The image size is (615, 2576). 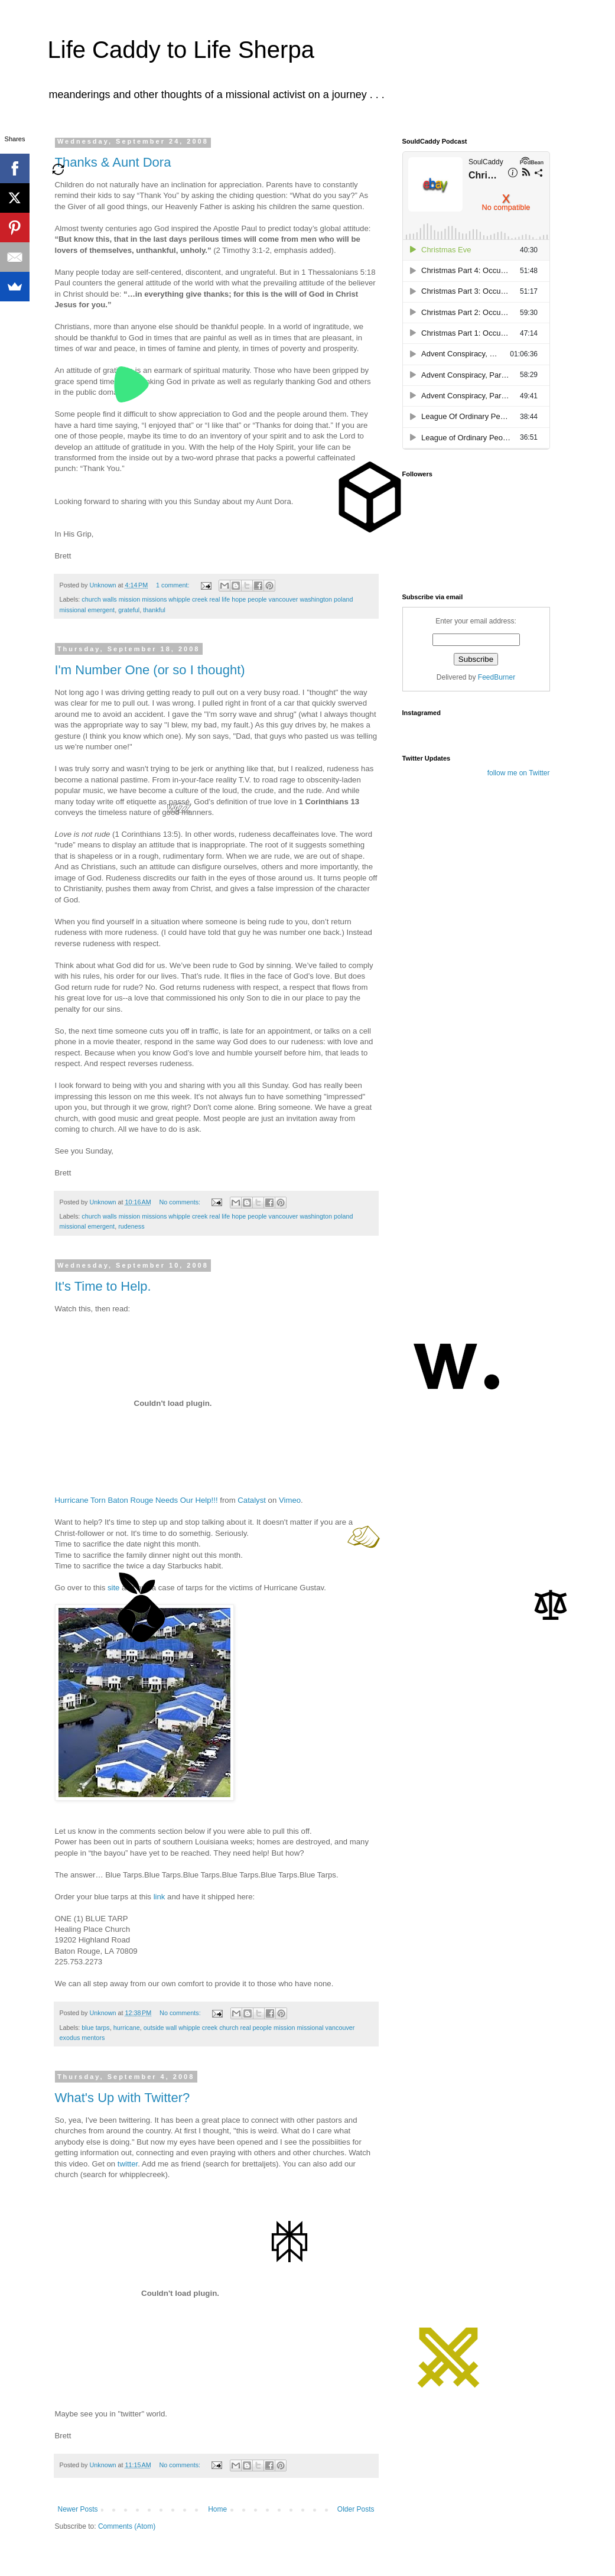 What do you see at coordinates (456, 1366) in the screenshot?
I see `visit the Awwwards website` at bounding box center [456, 1366].